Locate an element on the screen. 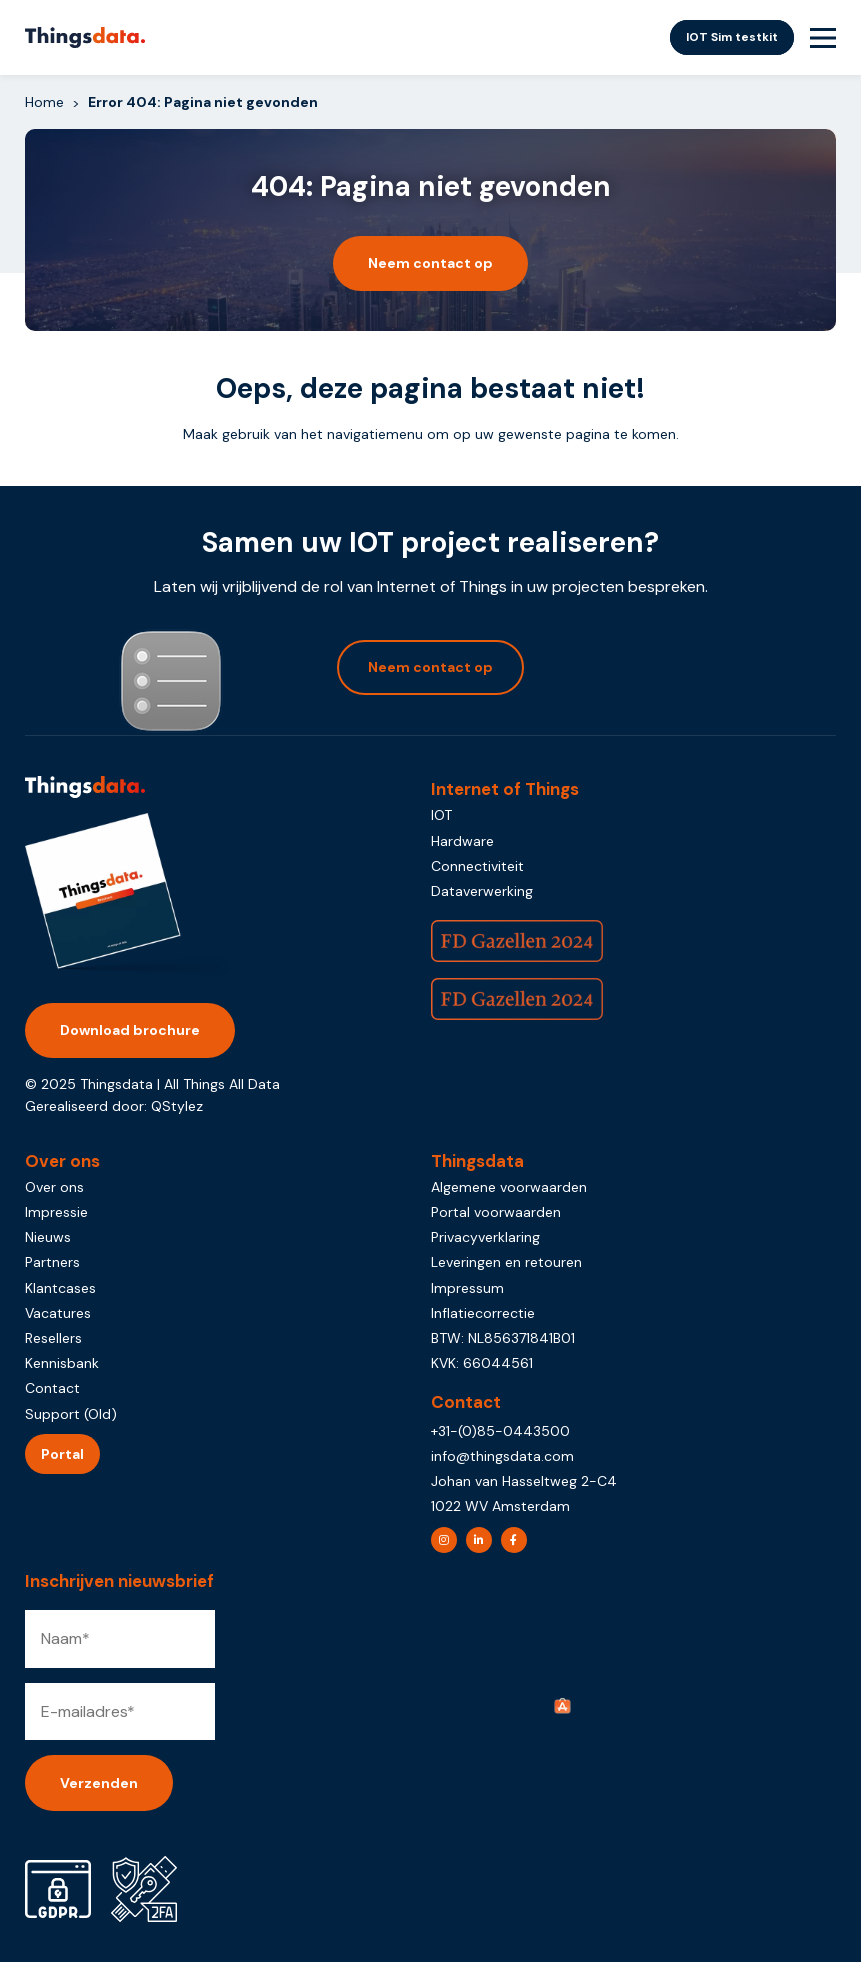 The width and height of the screenshot is (861, 1962). open the reminders app is located at coordinates (171, 681).